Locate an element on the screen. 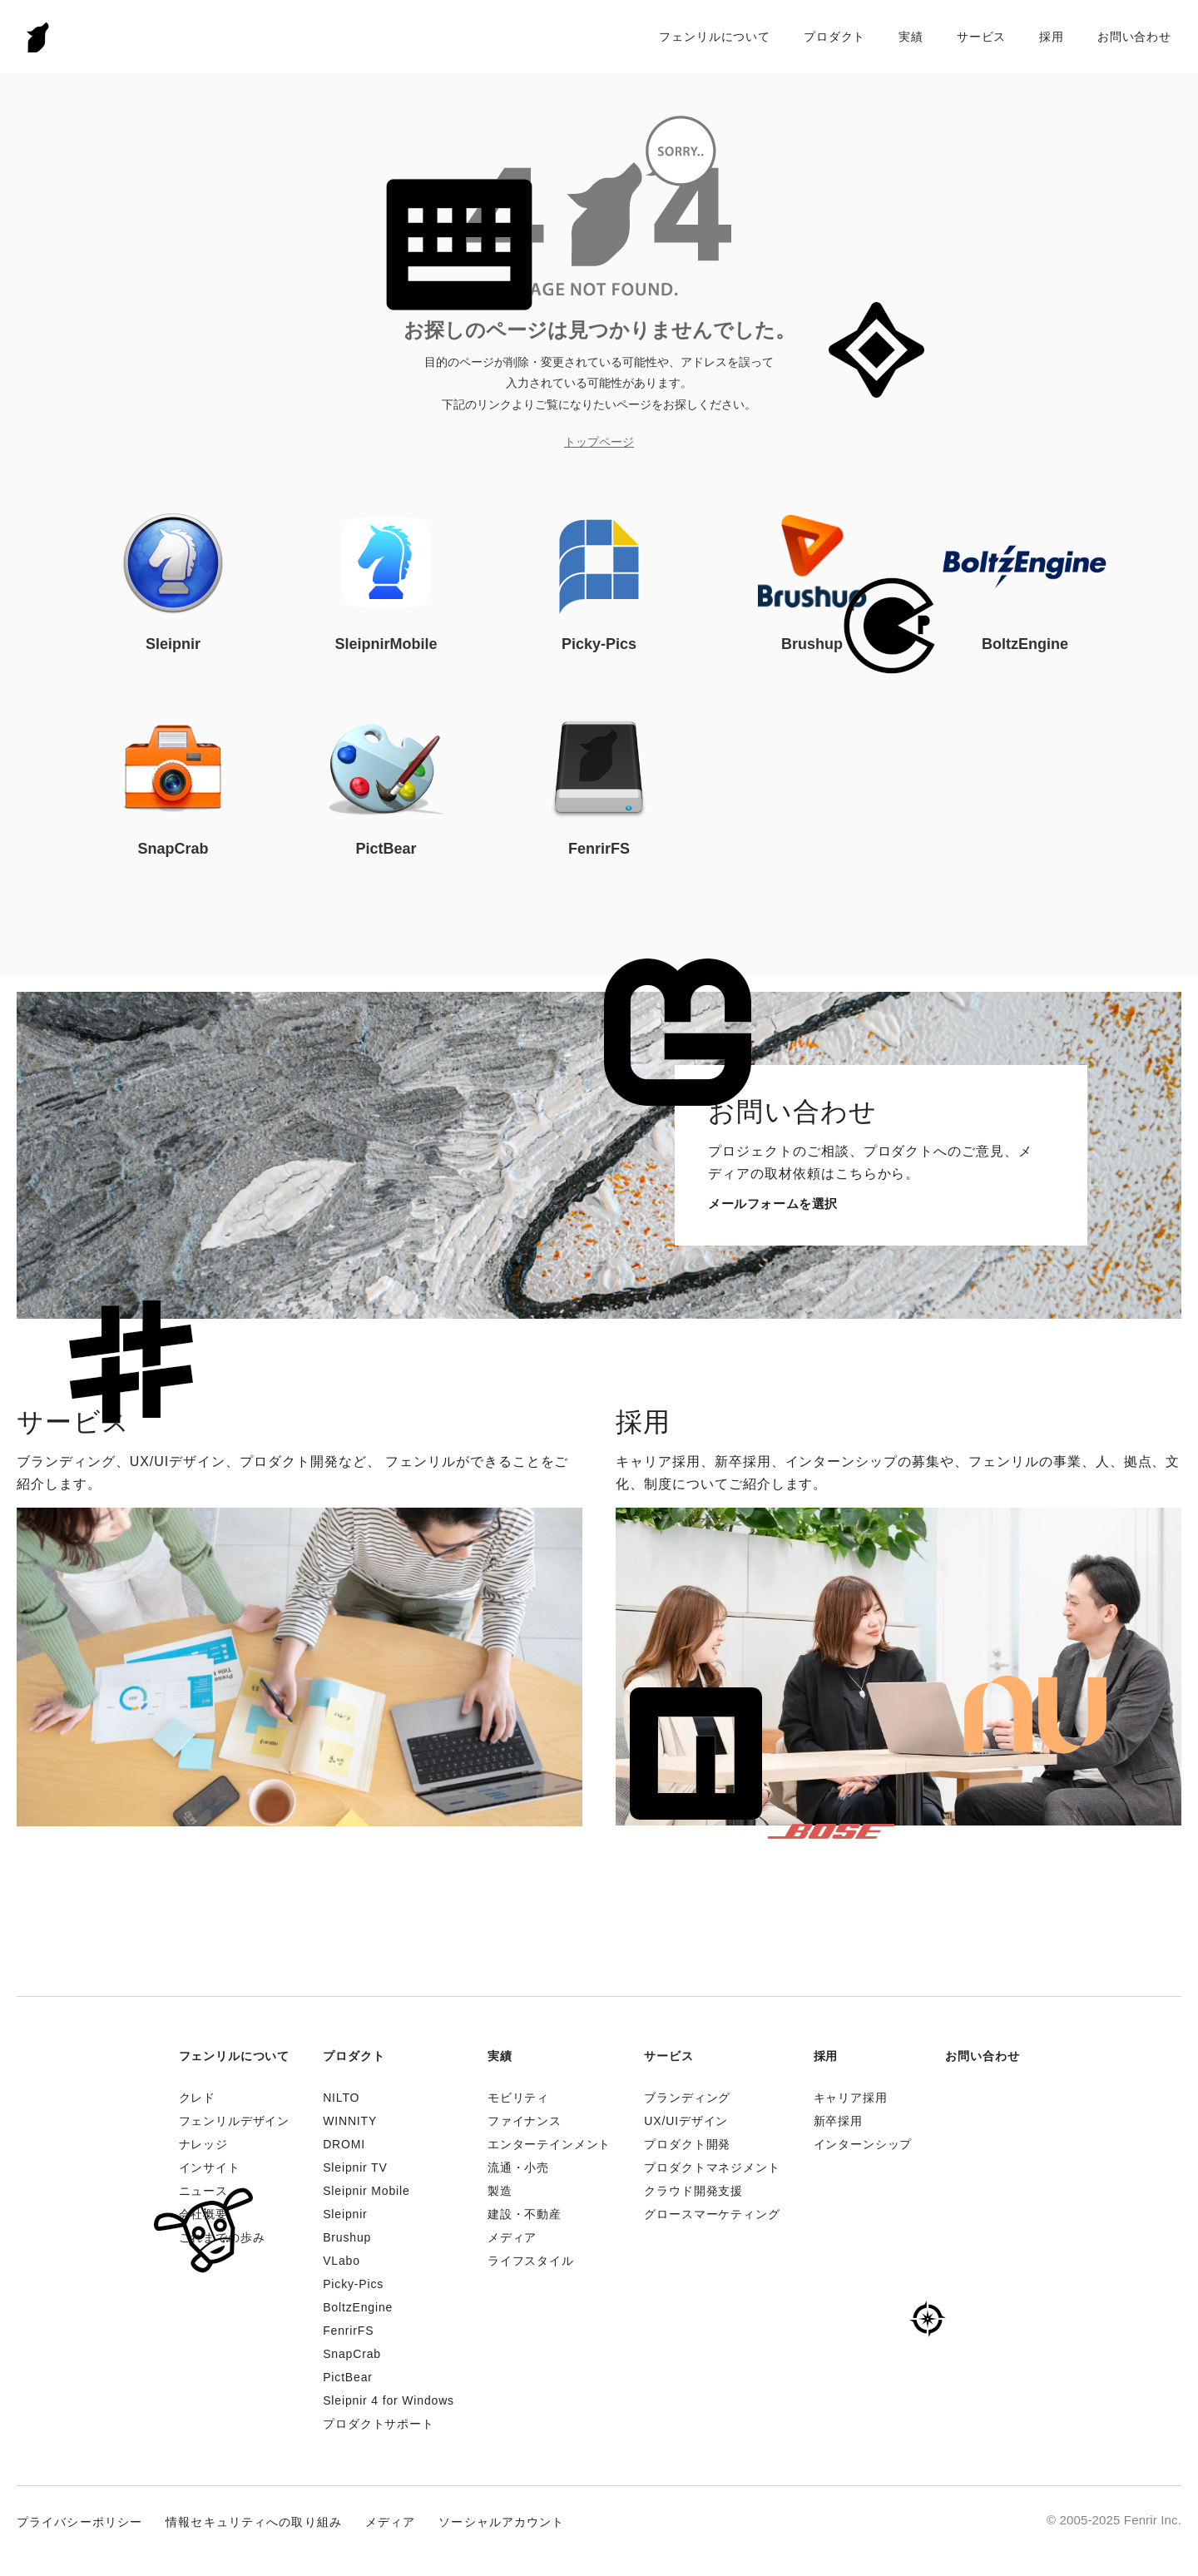 This screenshot has height=2576, width=1198. npm package manager logo is located at coordinates (696, 1753).